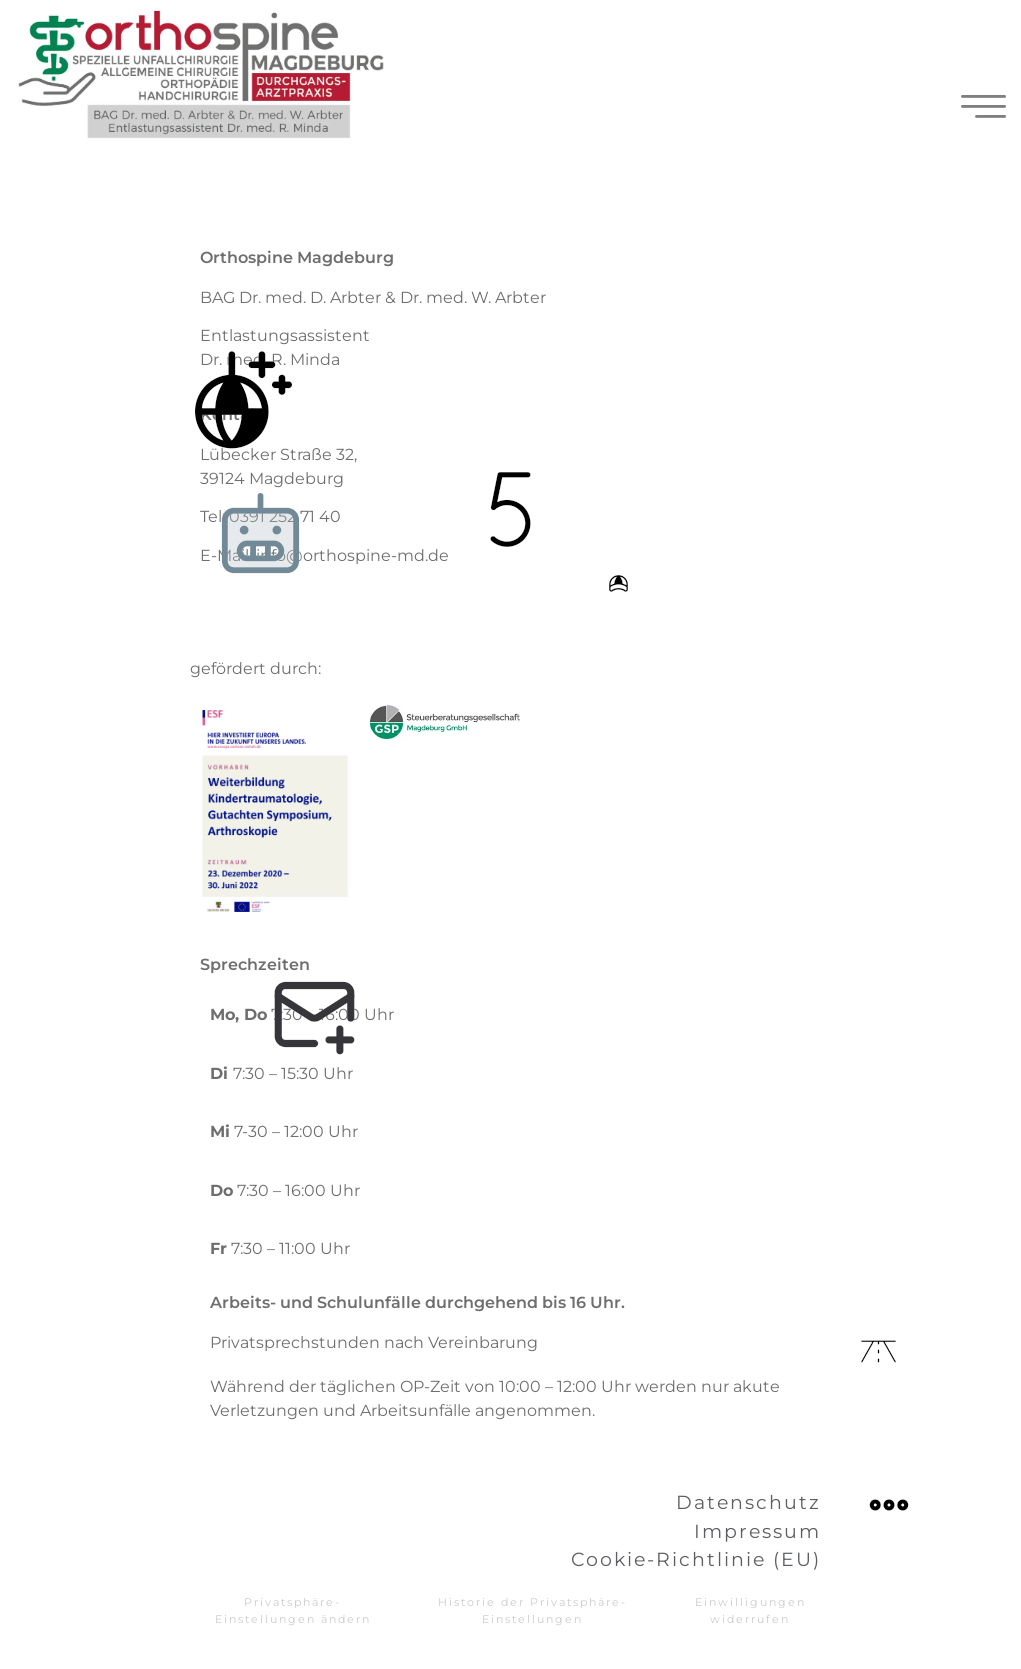 The height and width of the screenshot is (1669, 1021). I want to click on compose a new email, so click(314, 1014).